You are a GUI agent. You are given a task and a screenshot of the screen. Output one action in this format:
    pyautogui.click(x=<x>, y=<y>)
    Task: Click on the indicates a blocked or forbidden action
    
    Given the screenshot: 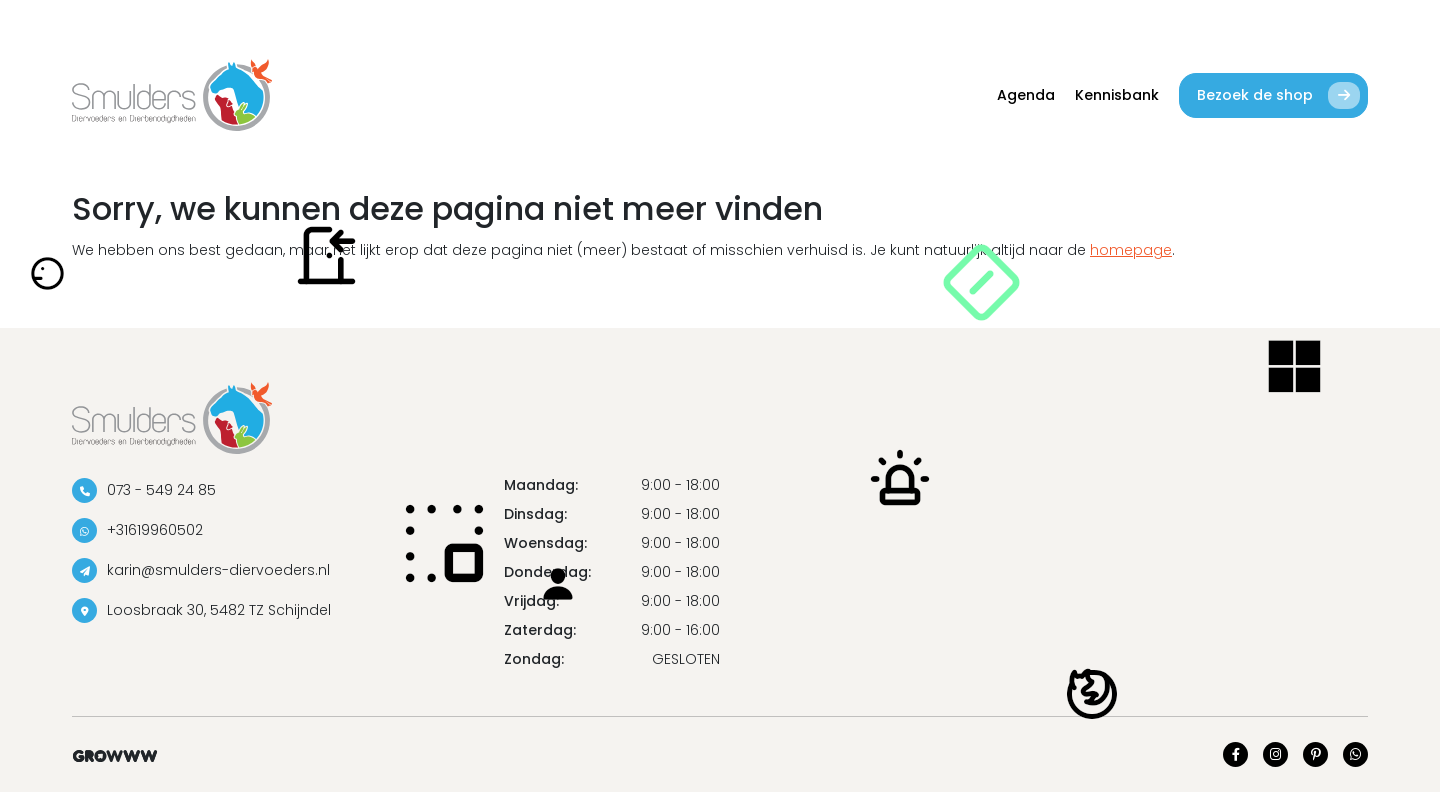 What is the action you would take?
    pyautogui.click(x=981, y=282)
    